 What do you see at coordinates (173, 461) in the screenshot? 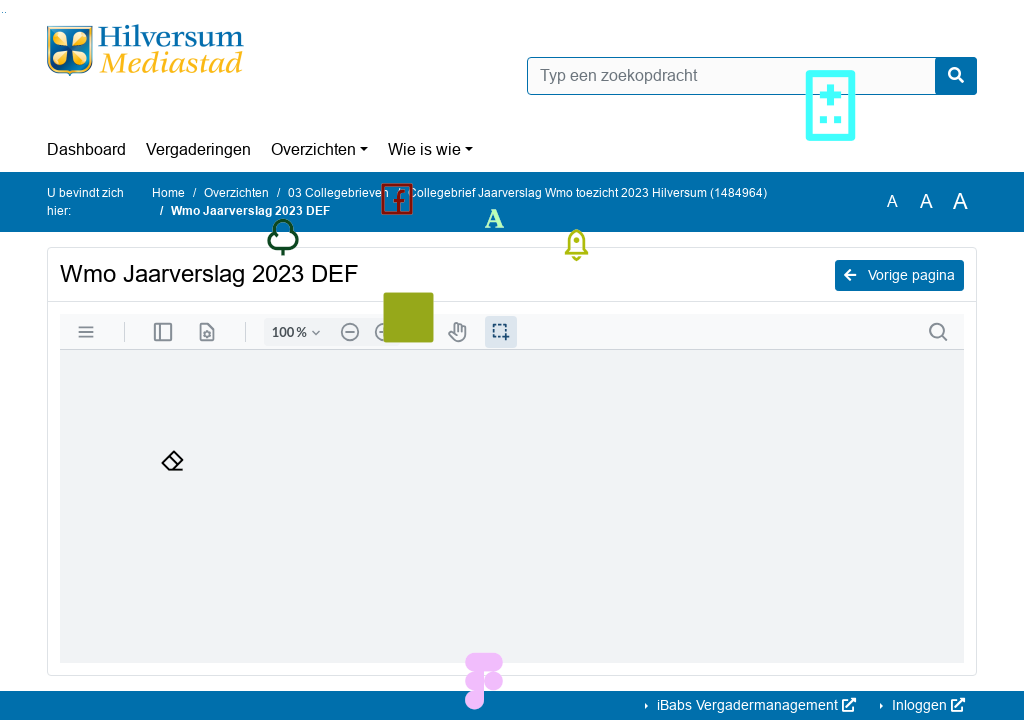
I see `erase or delete selected content` at bounding box center [173, 461].